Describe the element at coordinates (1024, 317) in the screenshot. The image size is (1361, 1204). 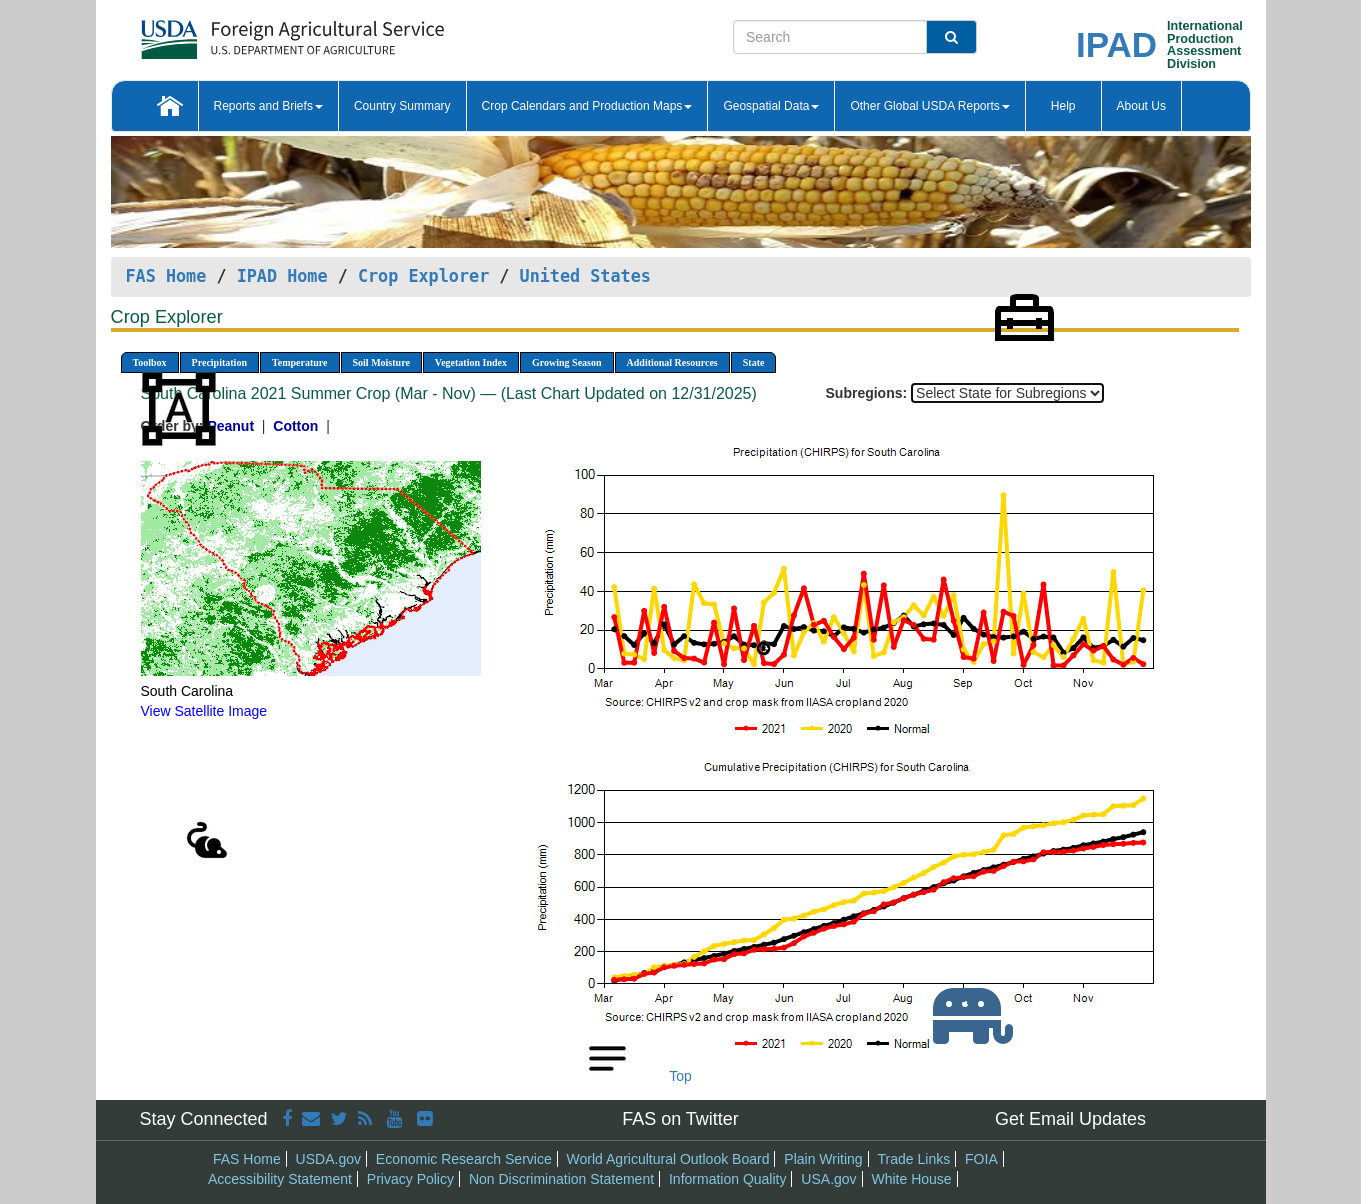
I see `access home repair services` at that location.